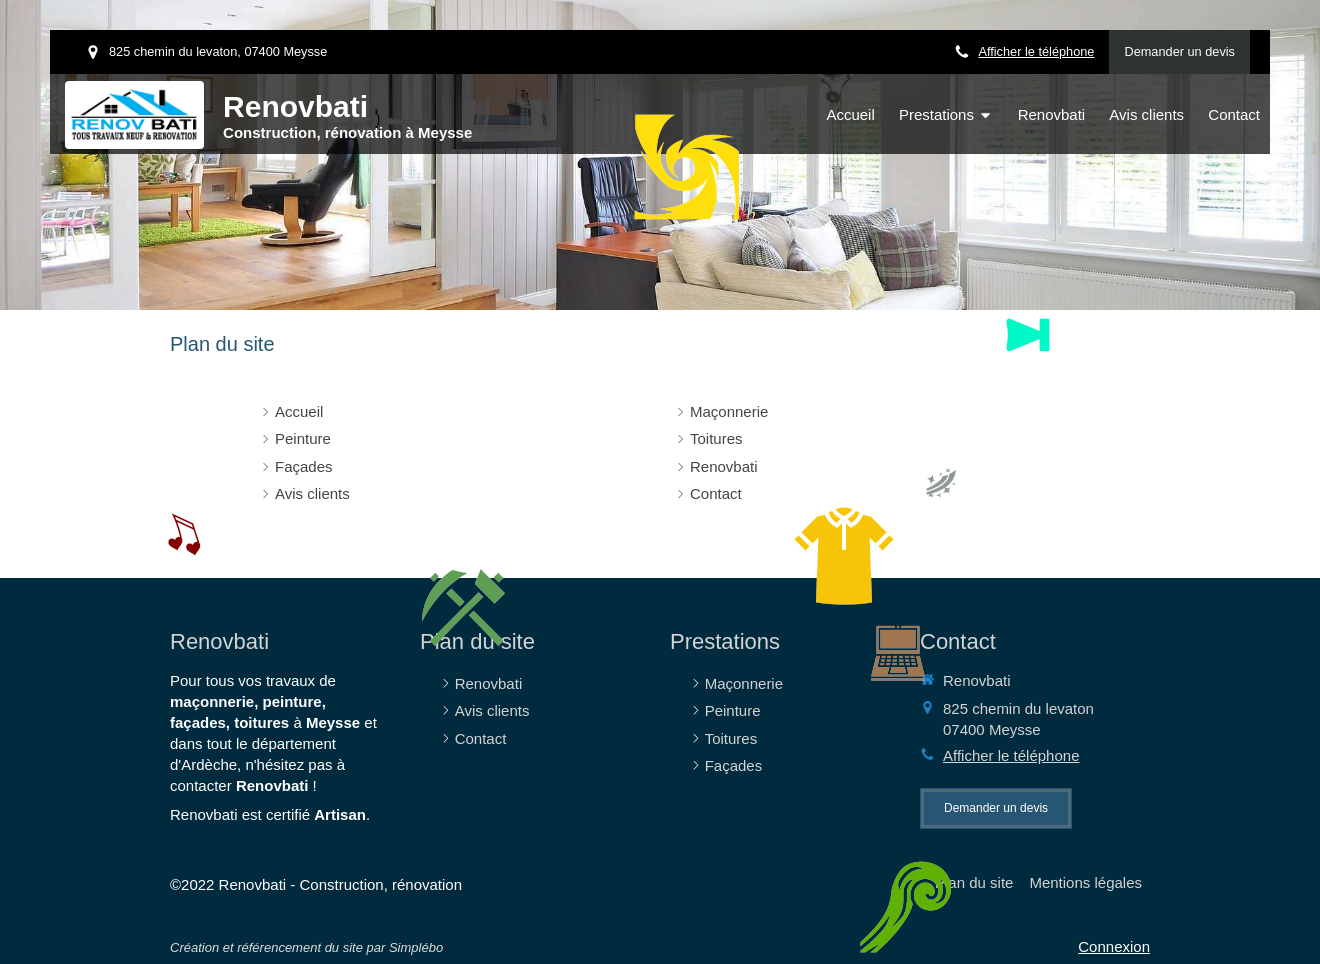 The width and height of the screenshot is (1320, 964). What do you see at coordinates (844, 556) in the screenshot?
I see `browse clothing or apparel category` at bounding box center [844, 556].